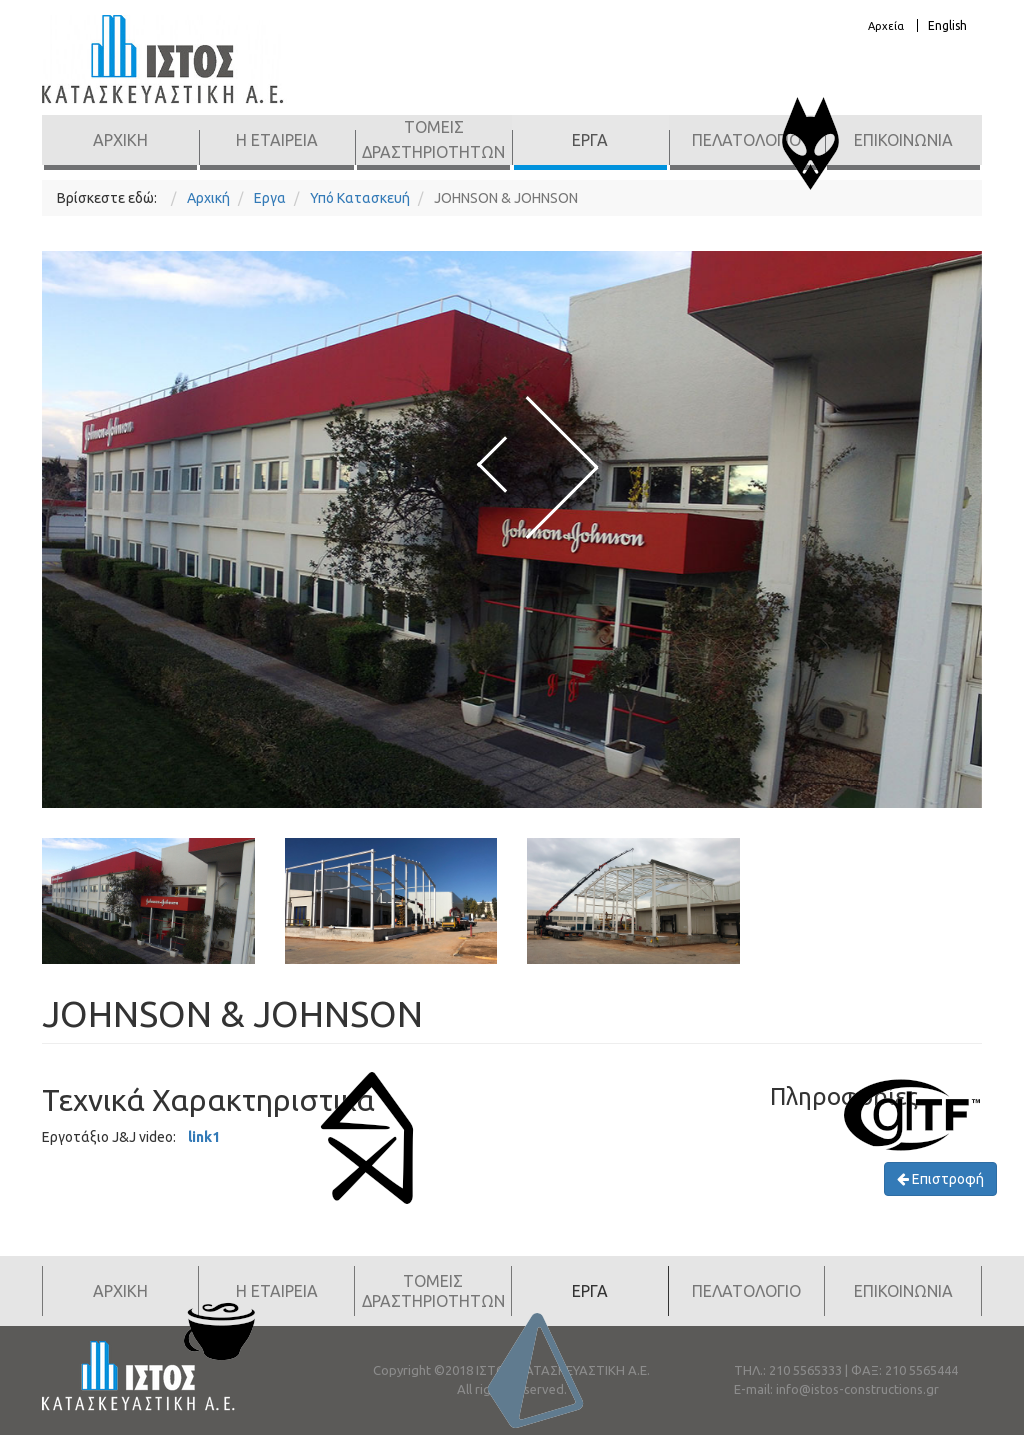  Describe the element at coordinates (535, 1370) in the screenshot. I see `open Prisma ORM documentation or dashboard` at that location.